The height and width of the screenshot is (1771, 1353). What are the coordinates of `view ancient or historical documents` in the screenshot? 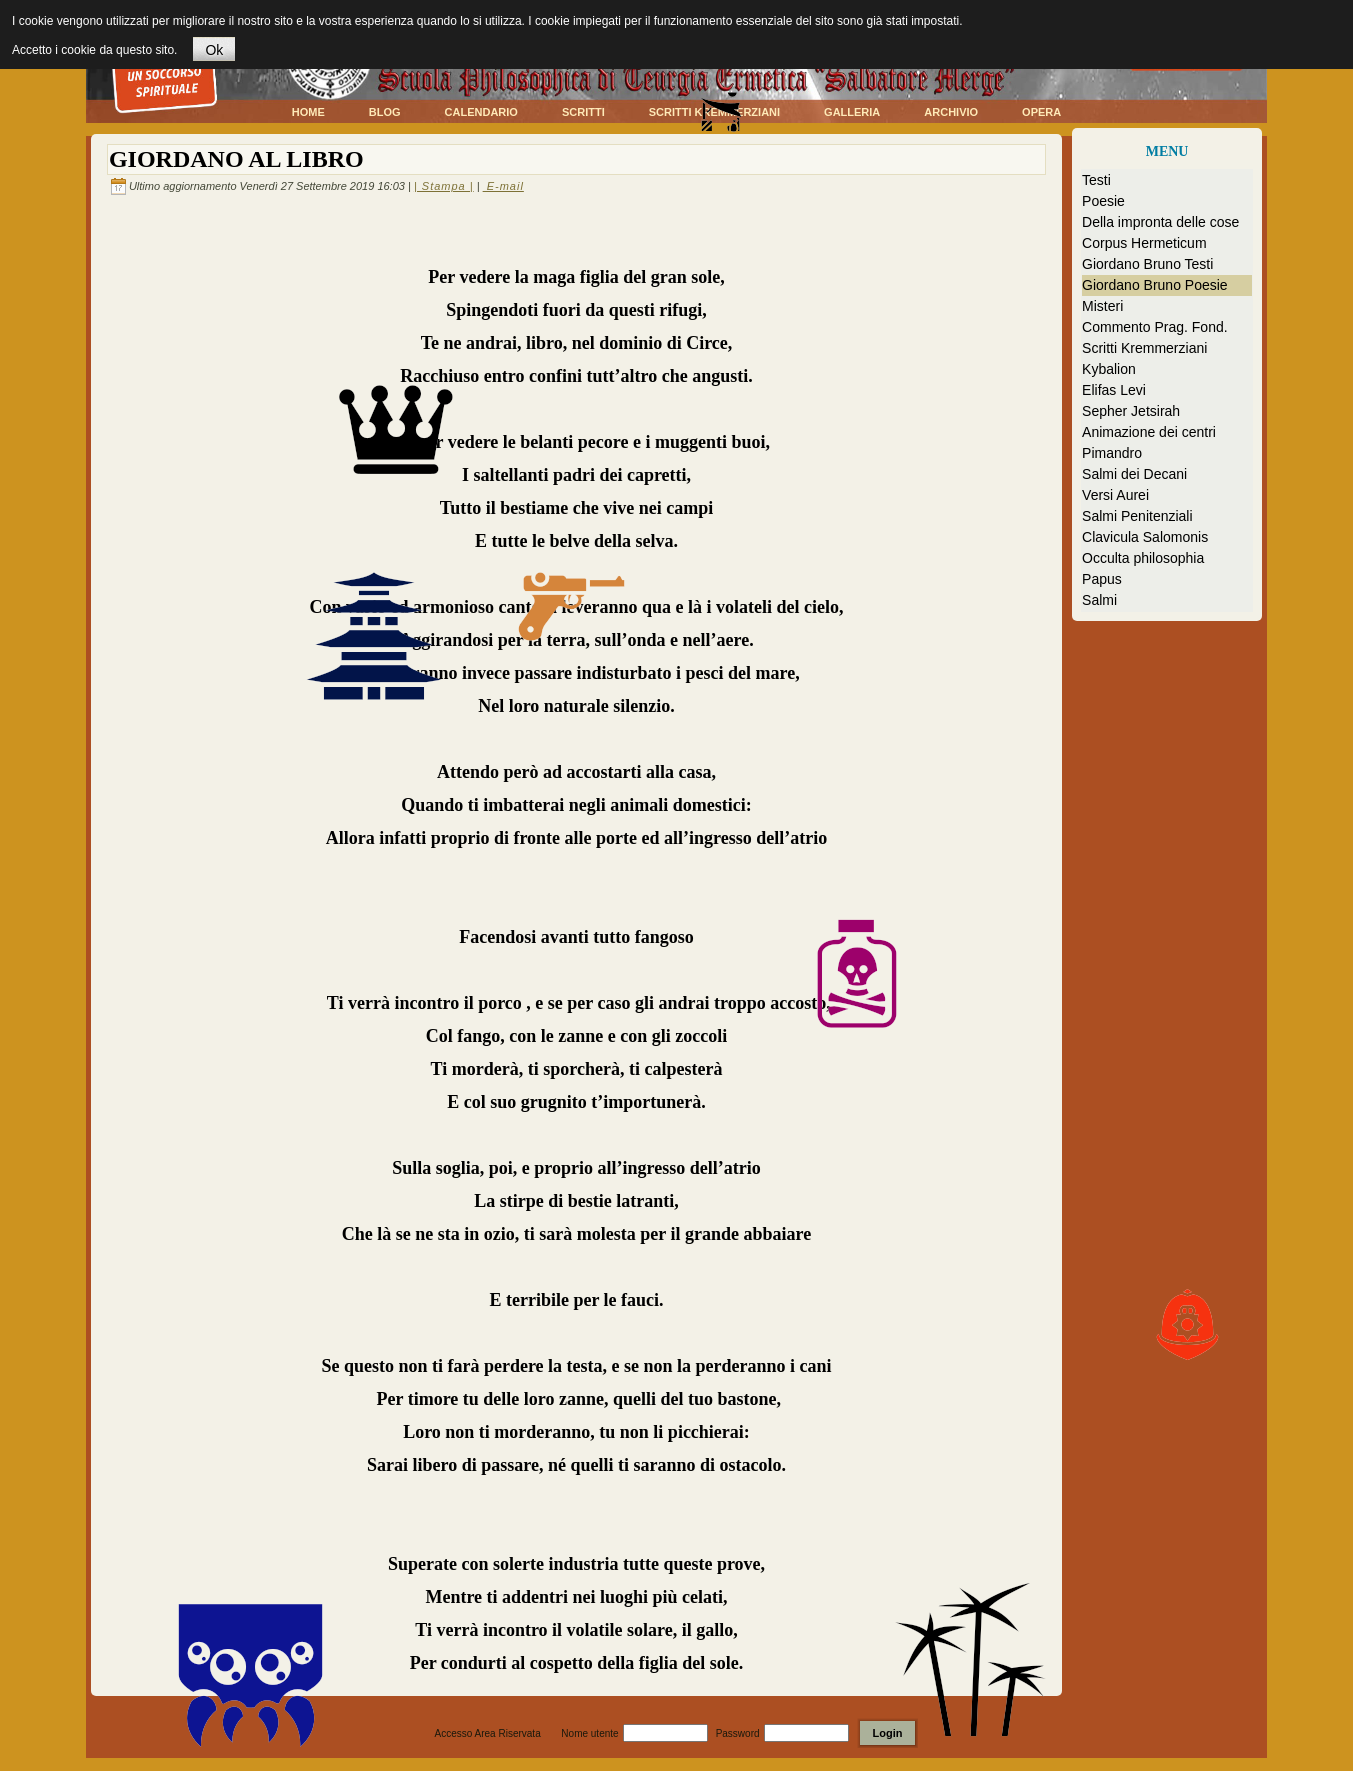 It's located at (970, 1657).